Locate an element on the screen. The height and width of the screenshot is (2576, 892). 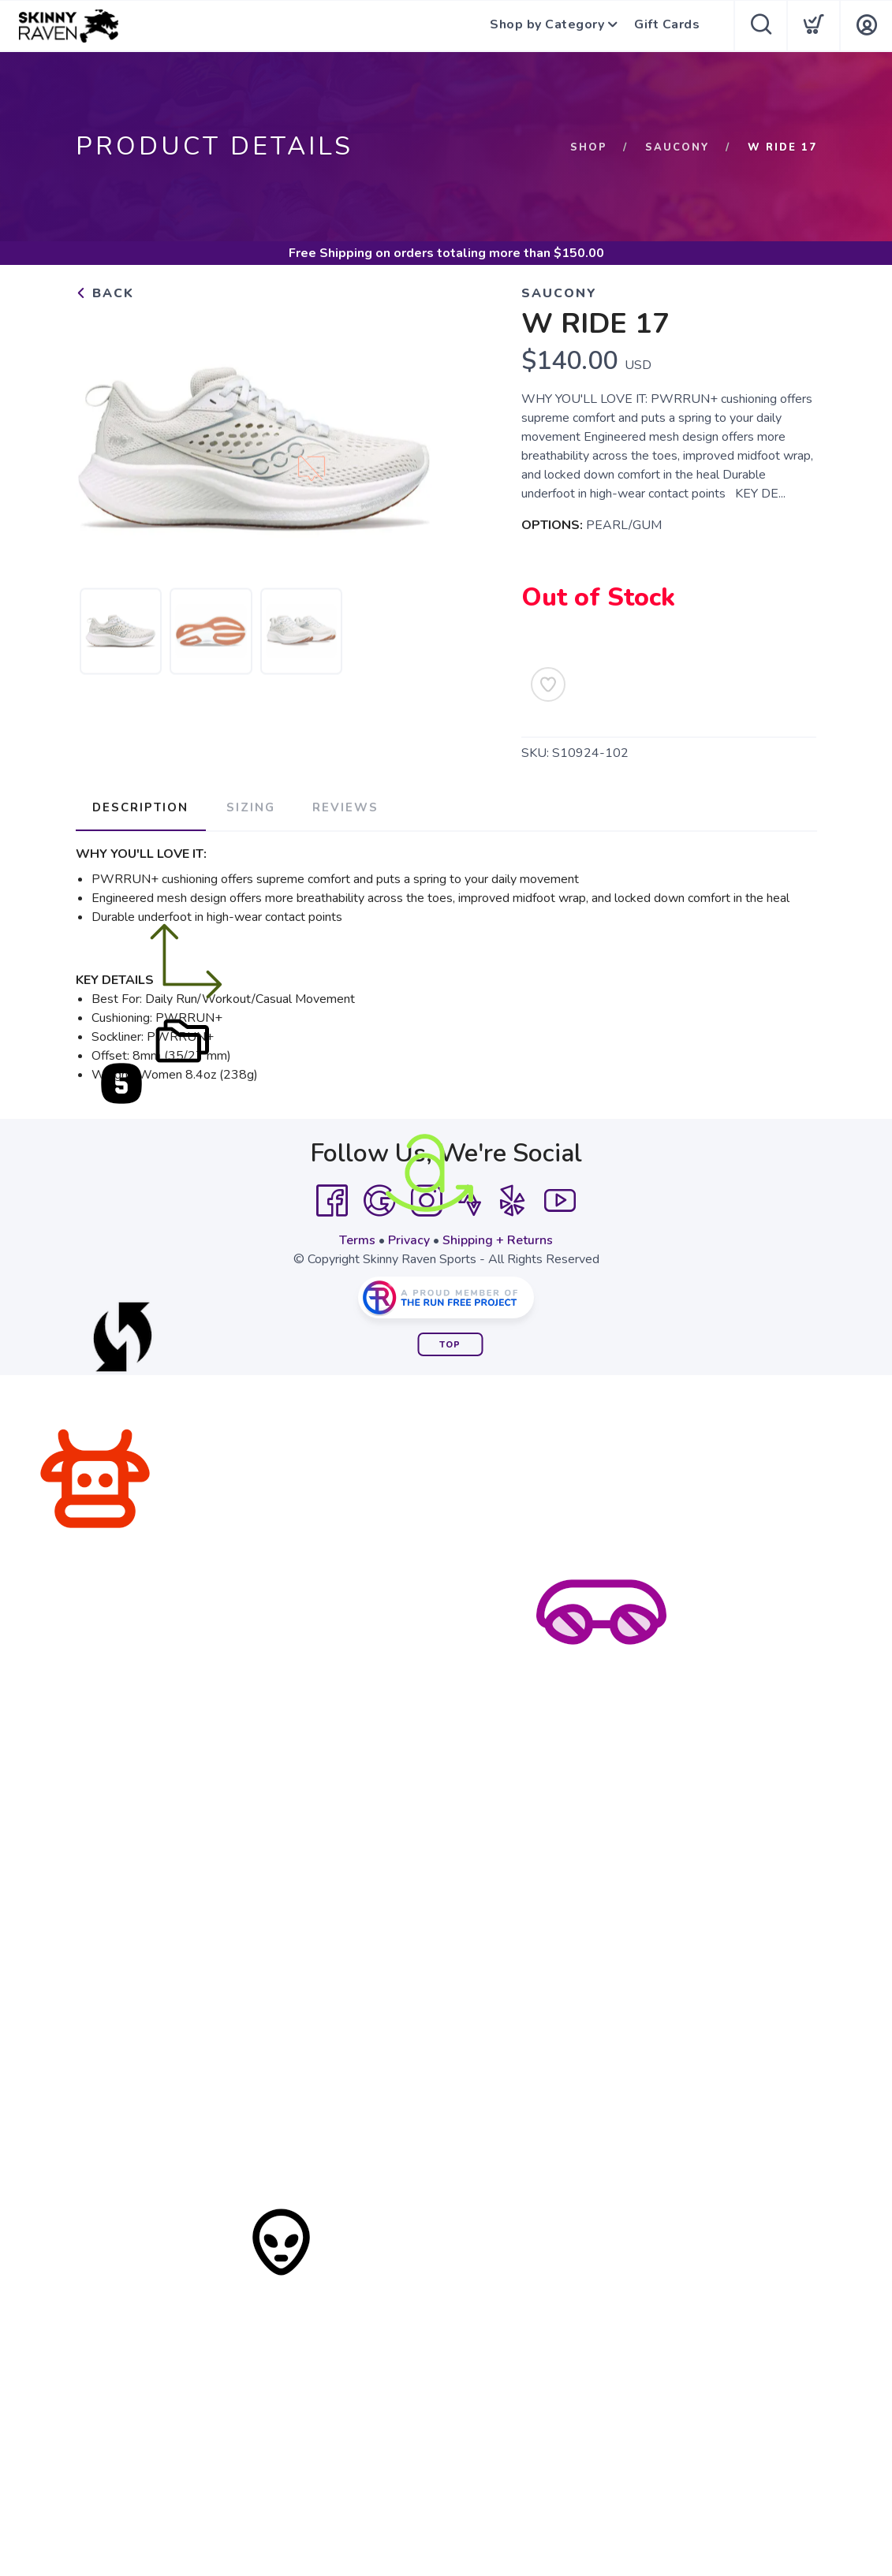
view or access sci-fi themed content is located at coordinates (281, 2242).